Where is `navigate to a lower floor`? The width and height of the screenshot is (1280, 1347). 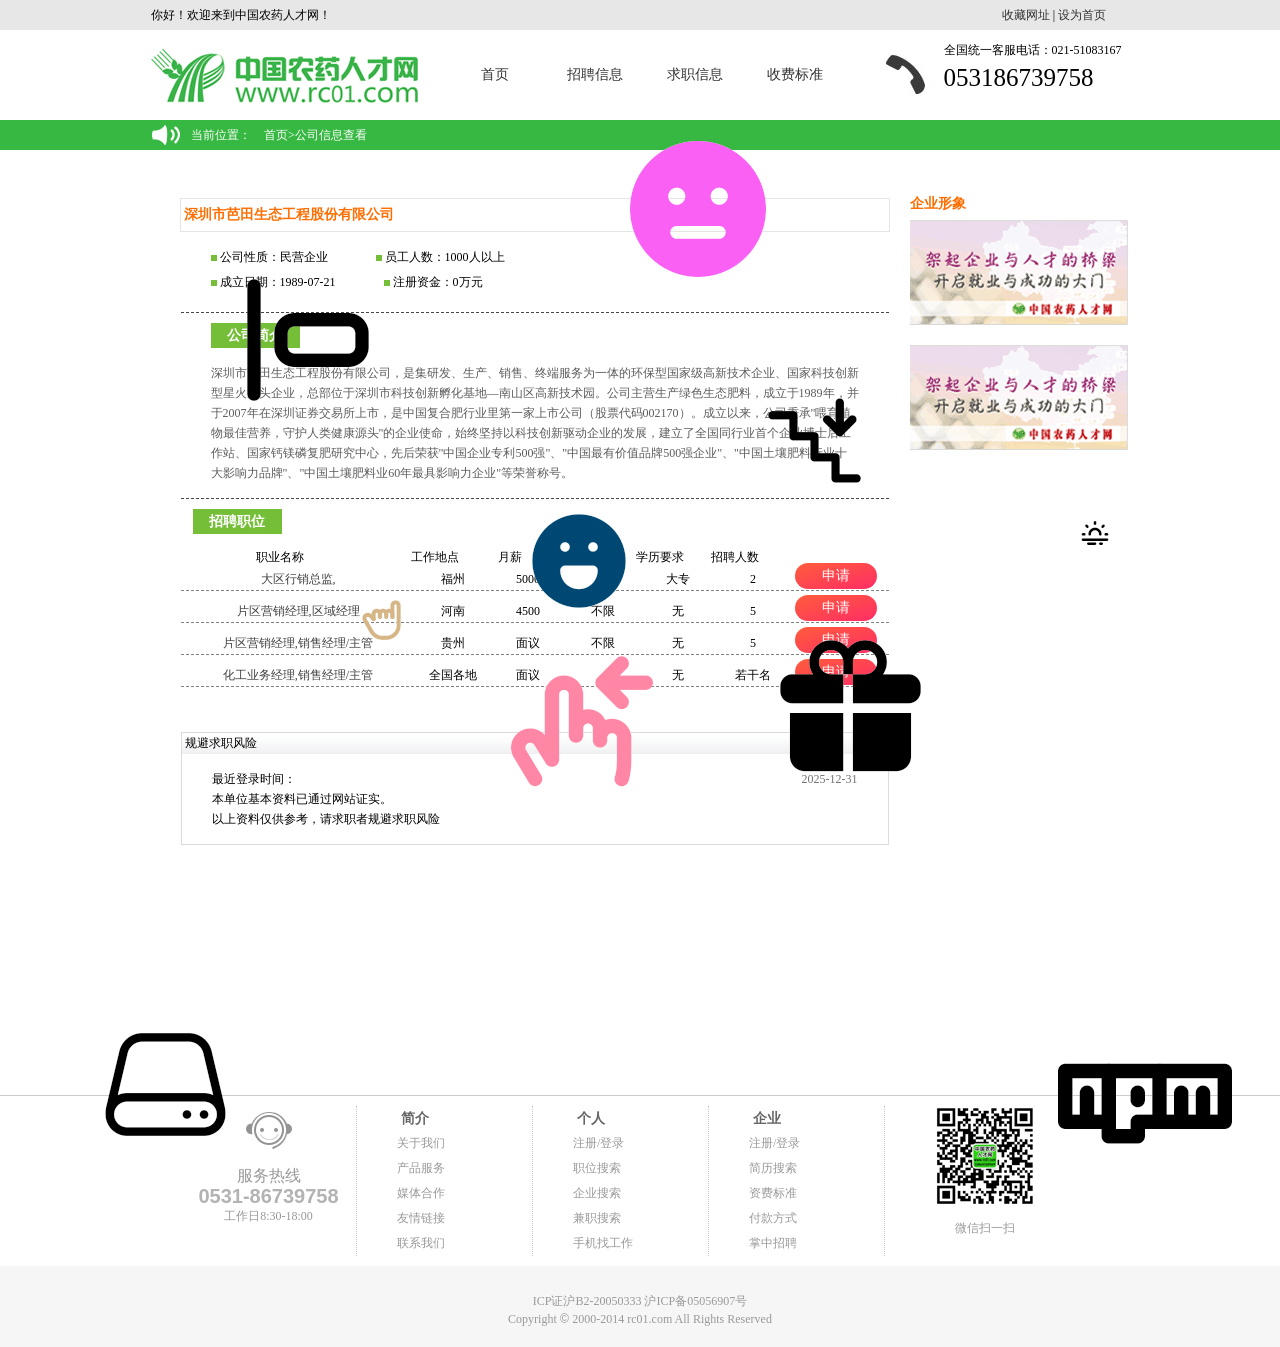
navigate to a lower floor is located at coordinates (814, 440).